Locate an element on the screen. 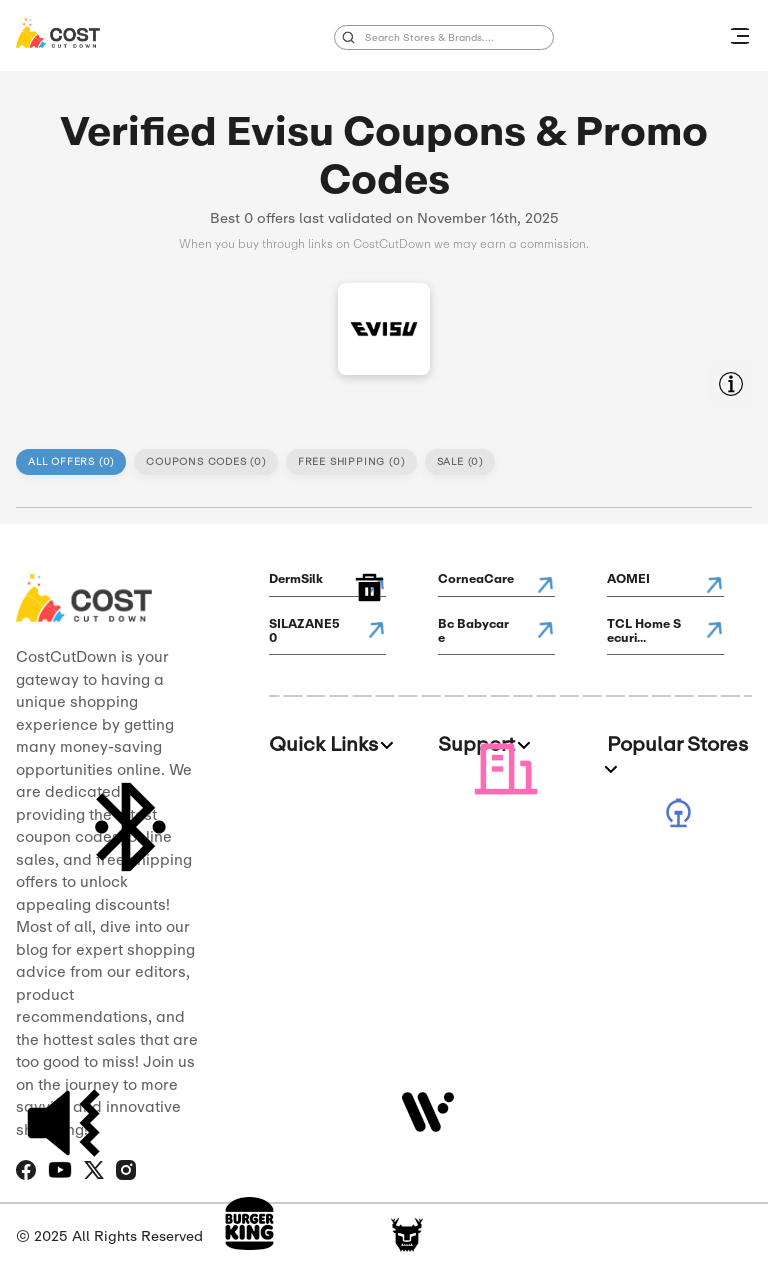 This screenshot has width=768, height=1264. connect to a bluetooth device is located at coordinates (126, 827).